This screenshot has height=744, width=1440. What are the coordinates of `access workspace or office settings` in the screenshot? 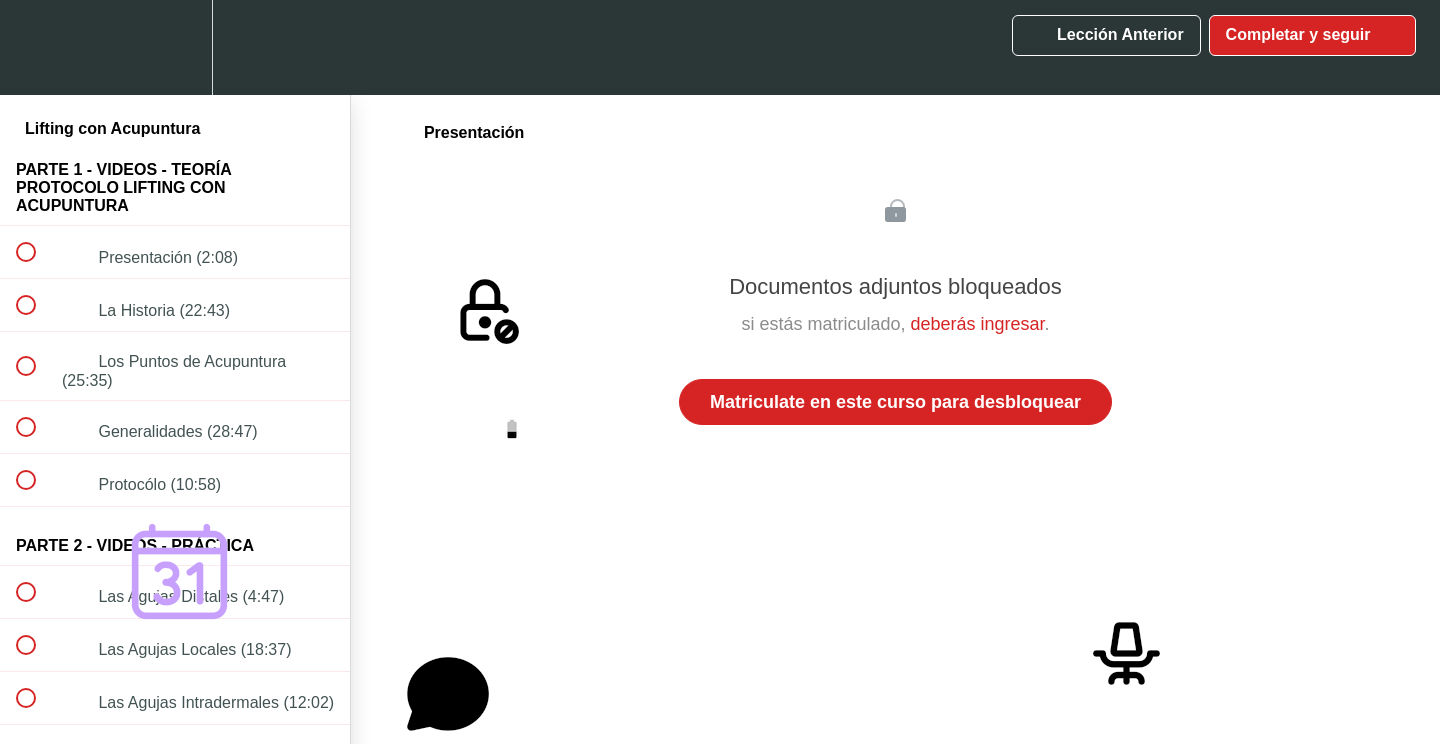 It's located at (1126, 653).